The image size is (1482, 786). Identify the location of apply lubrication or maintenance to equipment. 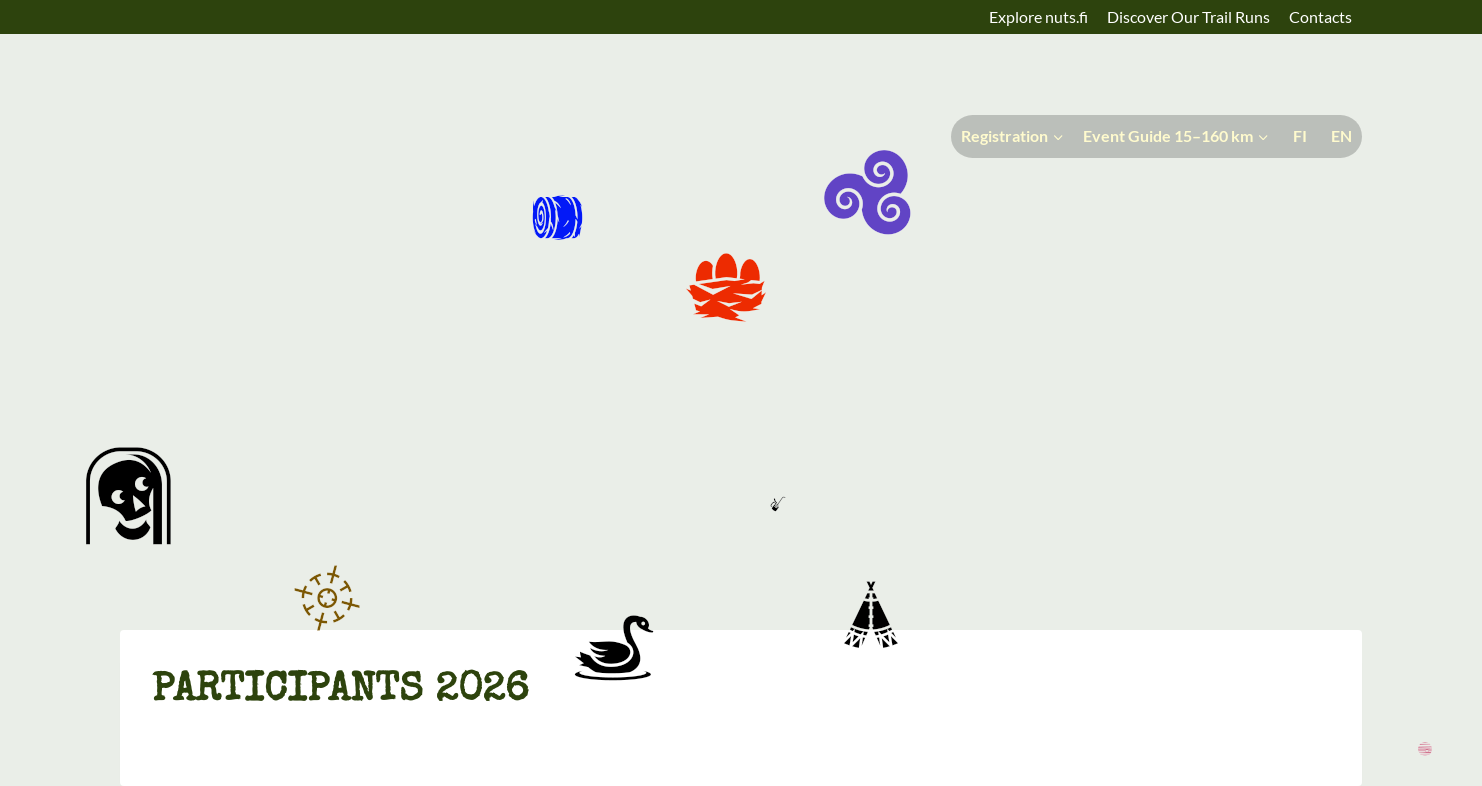
(778, 504).